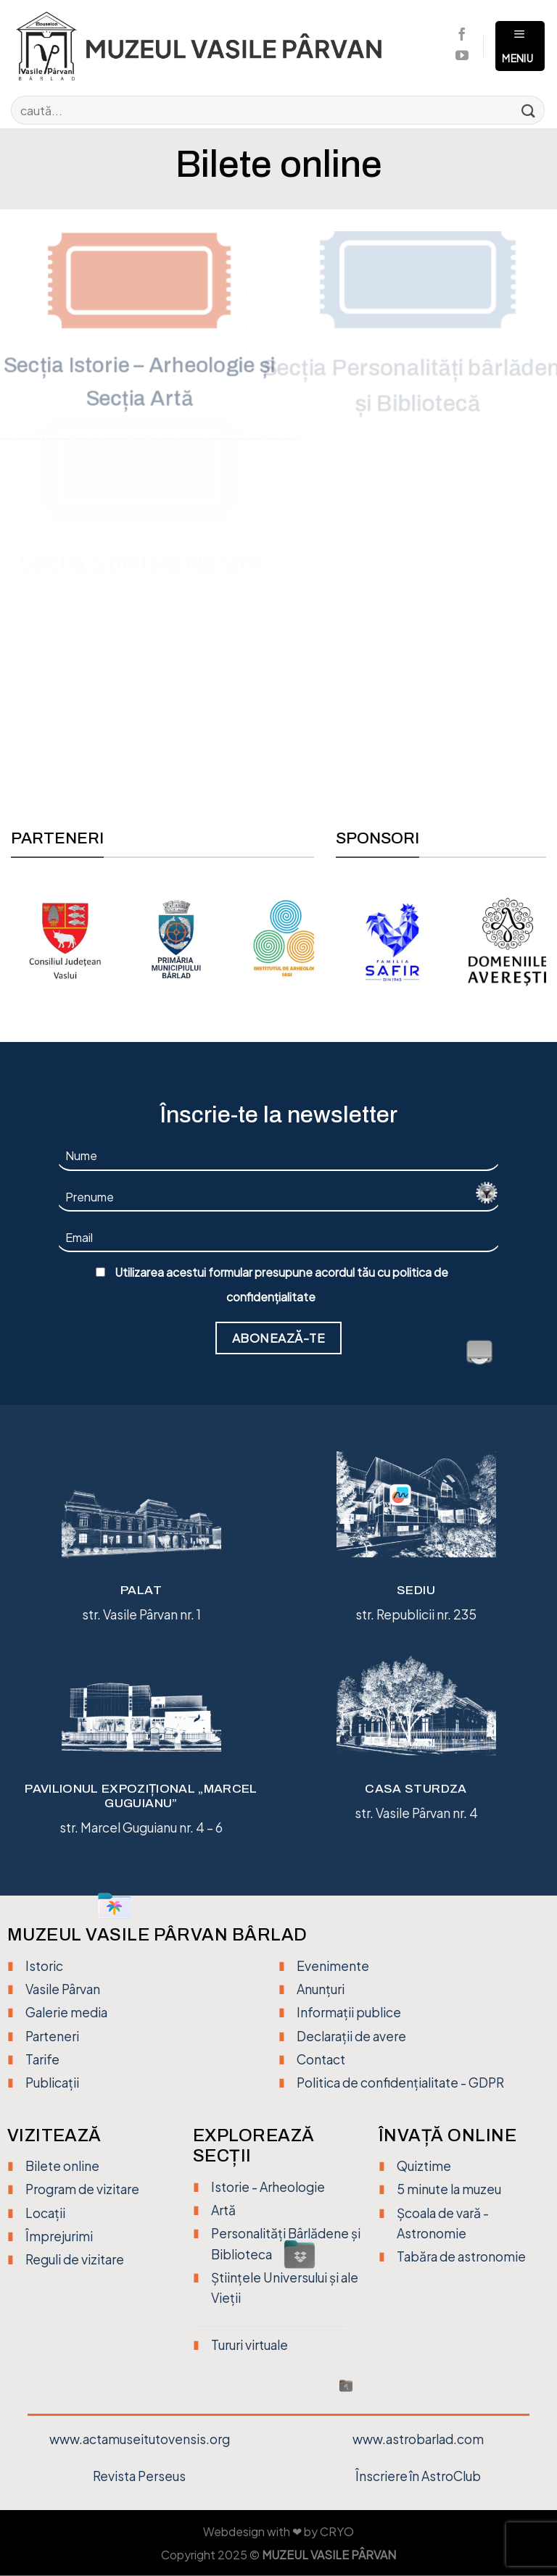  Describe the element at coordinates (487, 1193) in the screenshot. I see `filter or sort media library content` at that location.